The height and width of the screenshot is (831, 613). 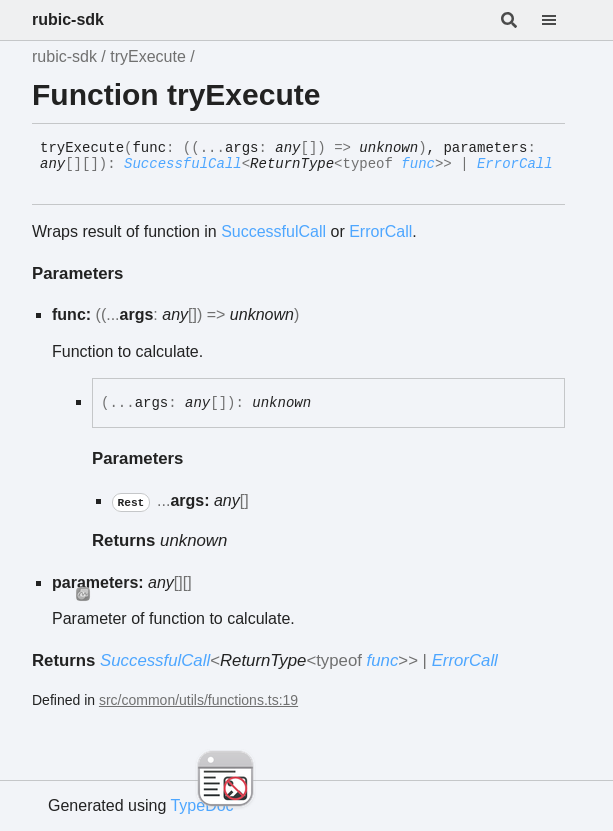 What do you see at coordinates (225, 779) in the screenshot?
I see `access ad blocker settings in your web browser` at bounding box center [225, 779].